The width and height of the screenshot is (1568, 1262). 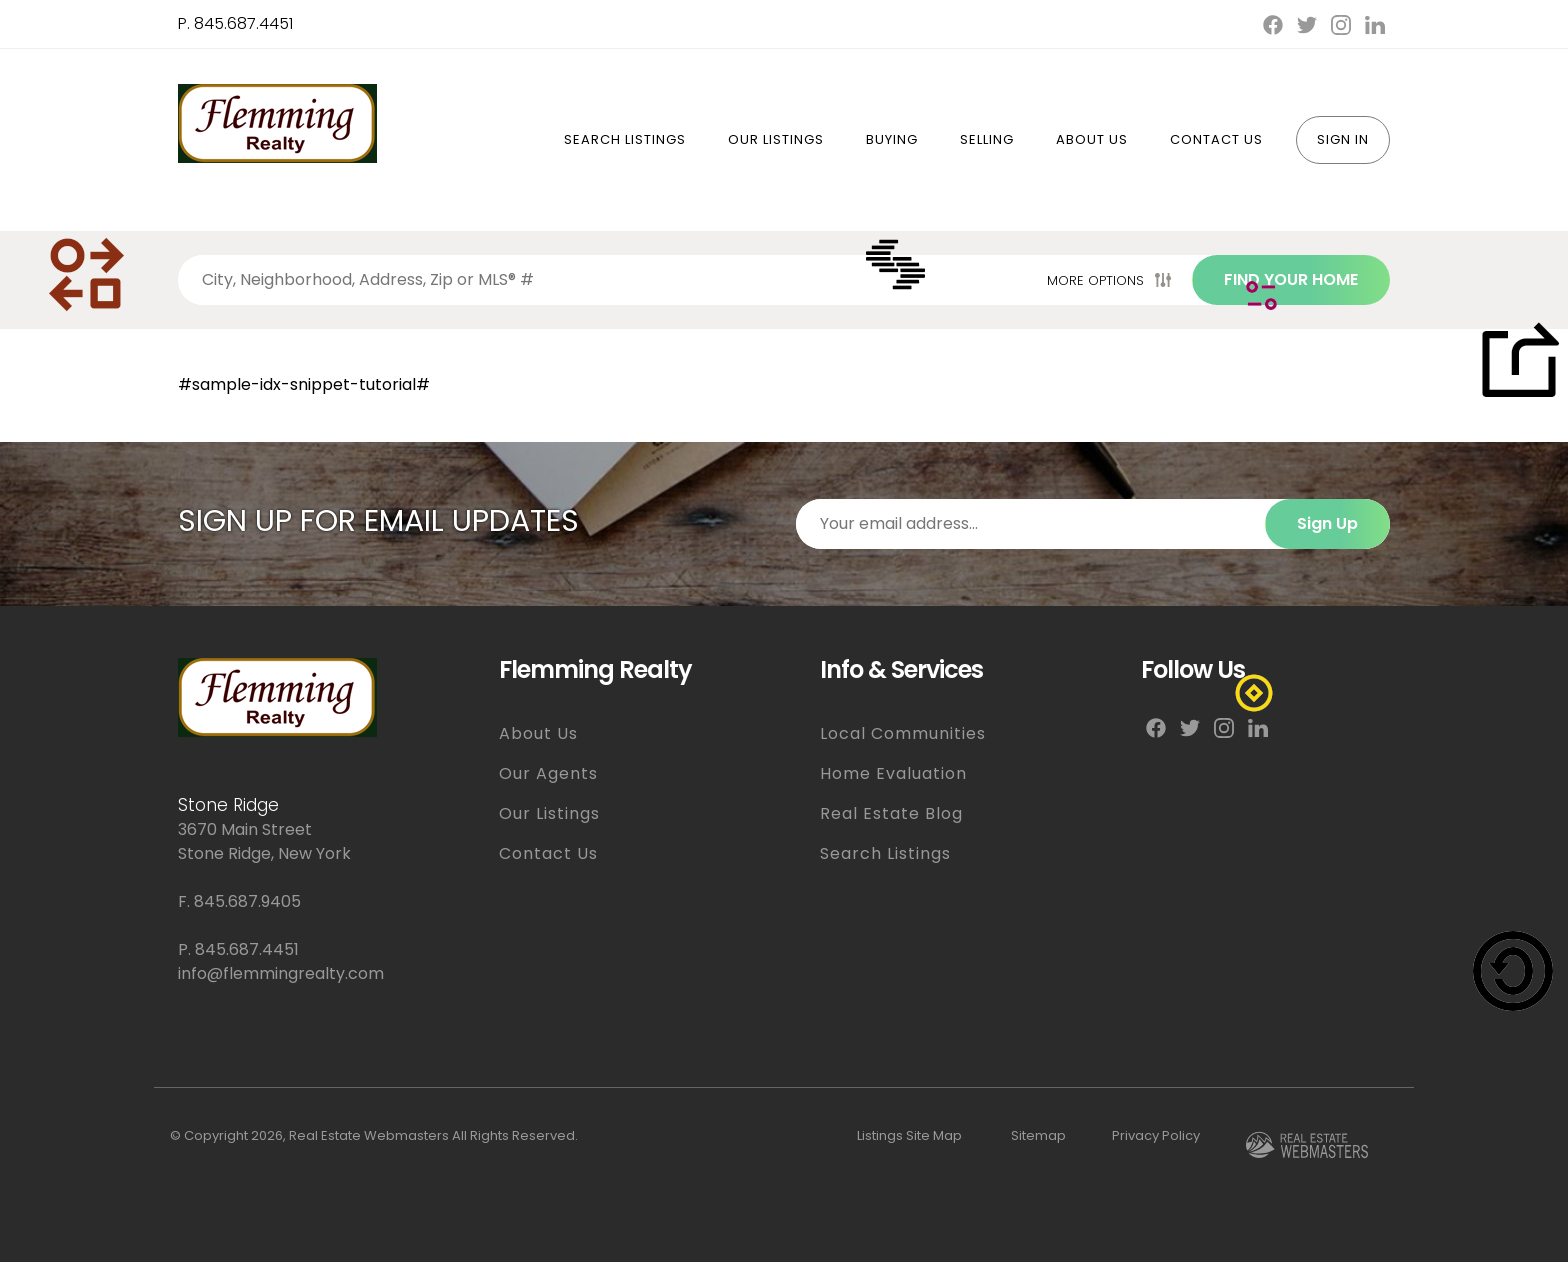 I want to click on Contentstack logo, so click(x=895, y=264).